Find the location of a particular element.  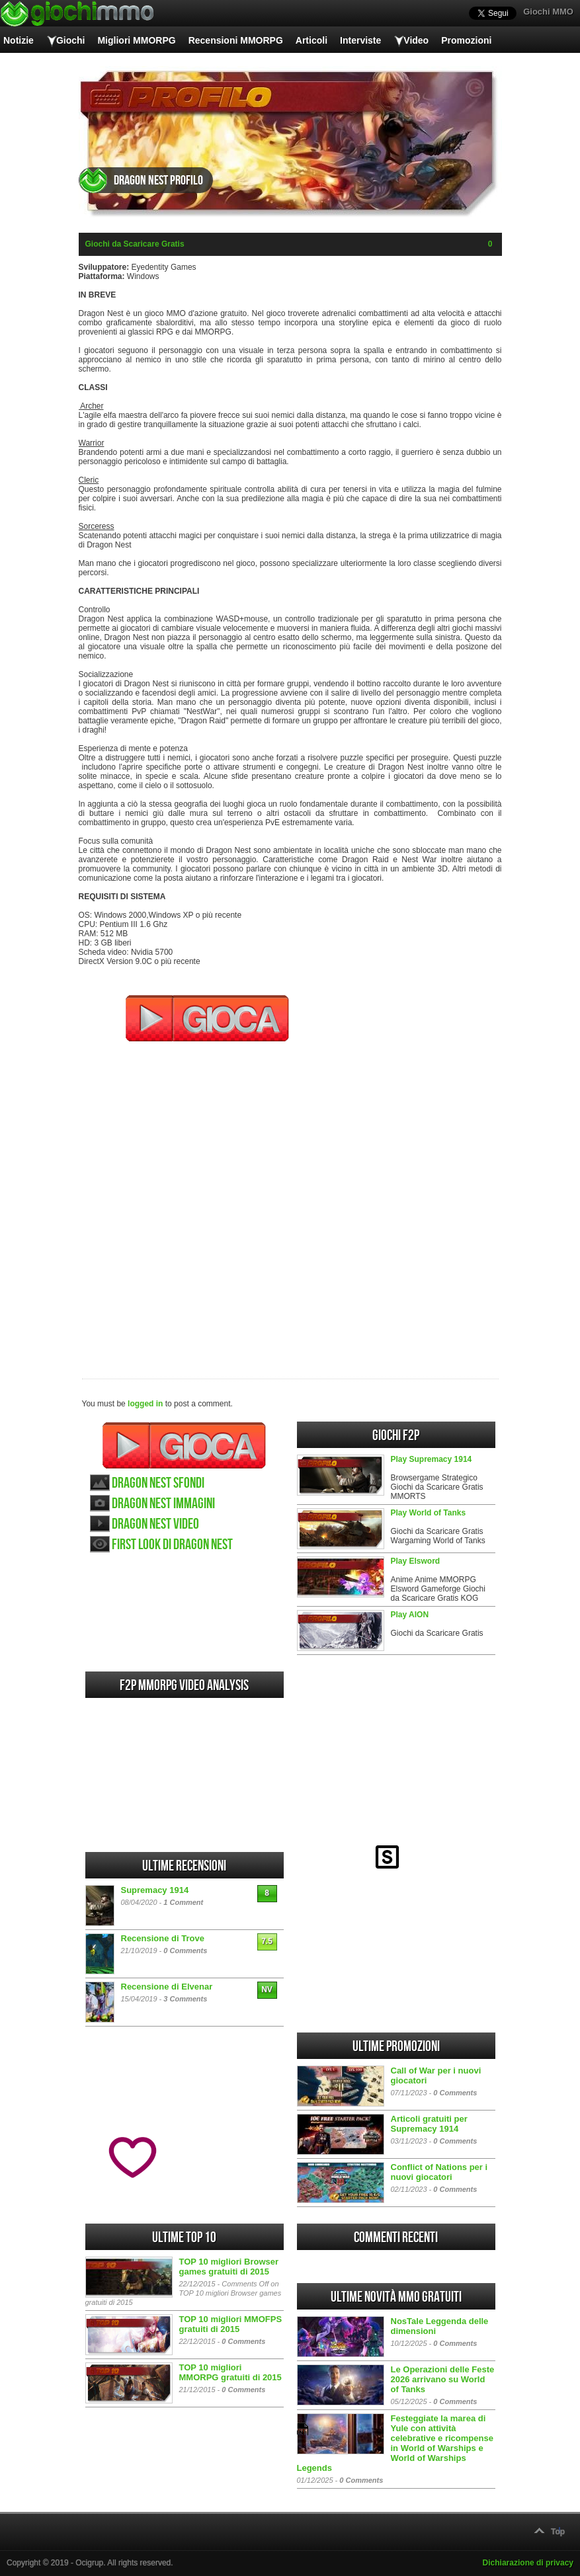

view or open an INI configuration file is located at coordinates (303, 2429).